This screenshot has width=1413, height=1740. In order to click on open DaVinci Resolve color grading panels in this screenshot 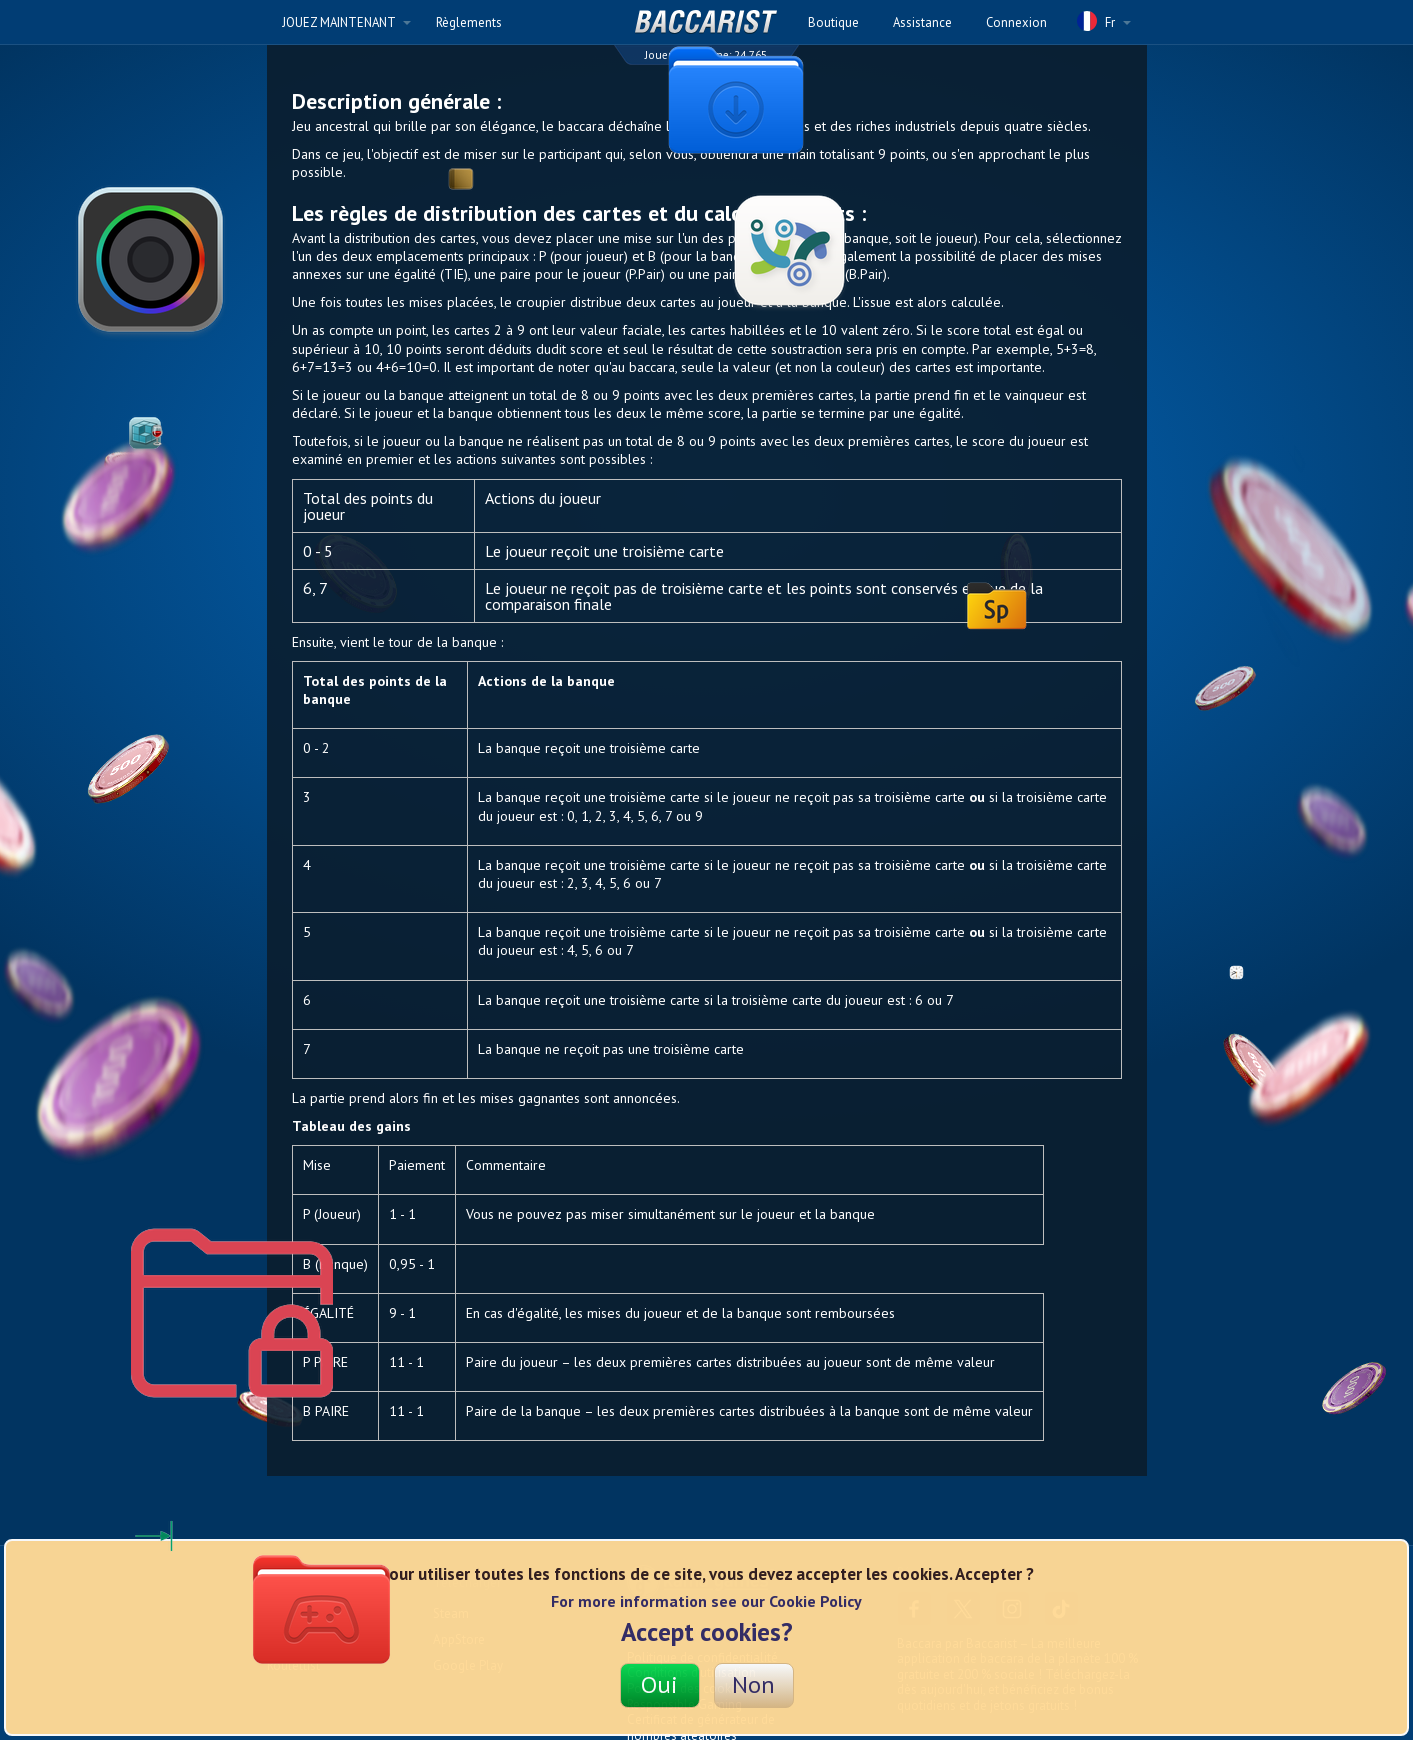, I will do `click(150, 259)`.